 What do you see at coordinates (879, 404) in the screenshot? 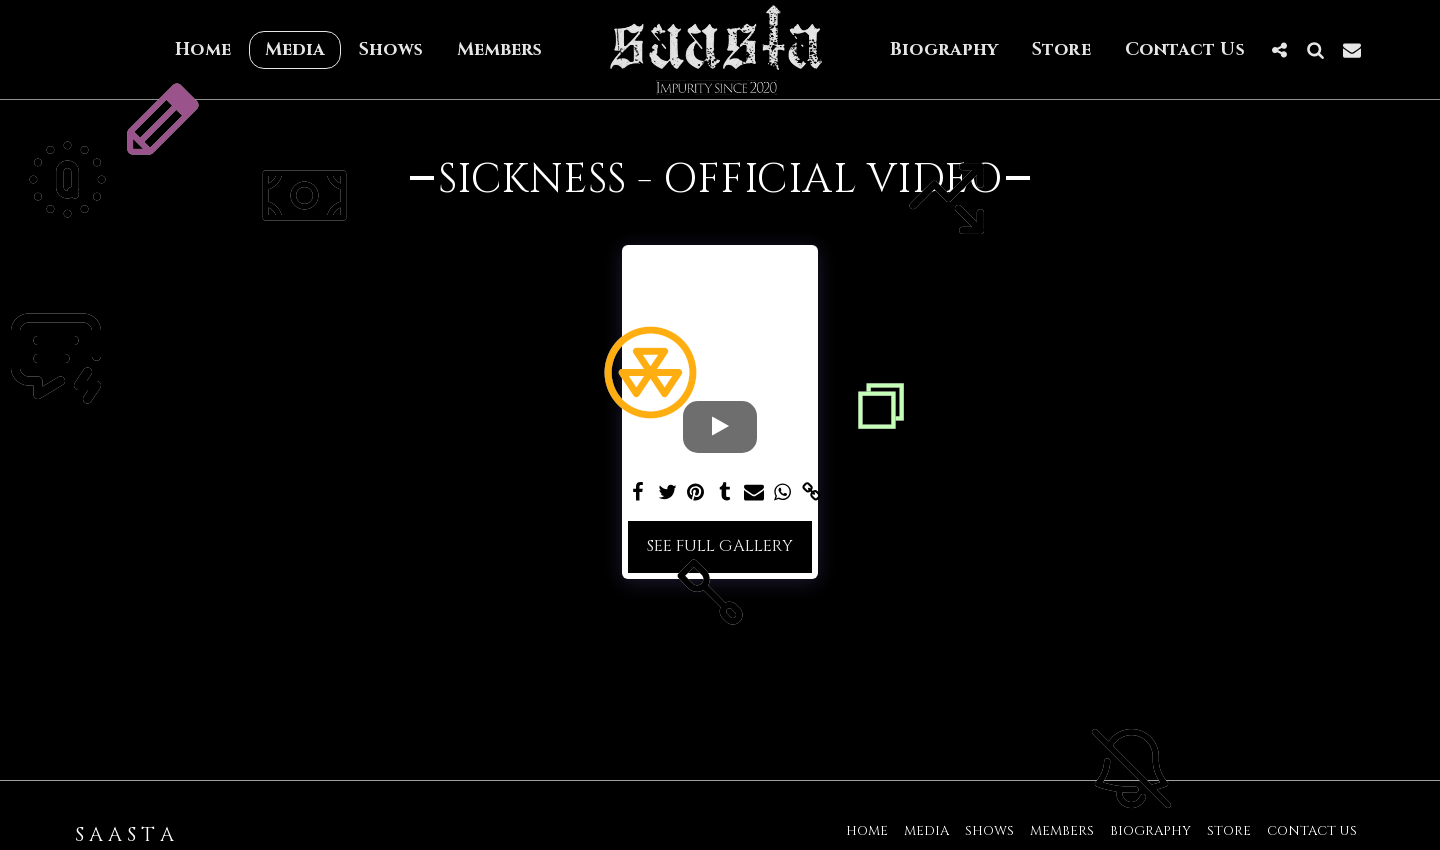
I see `restore window to previous size` at bounding box center [879, 404].